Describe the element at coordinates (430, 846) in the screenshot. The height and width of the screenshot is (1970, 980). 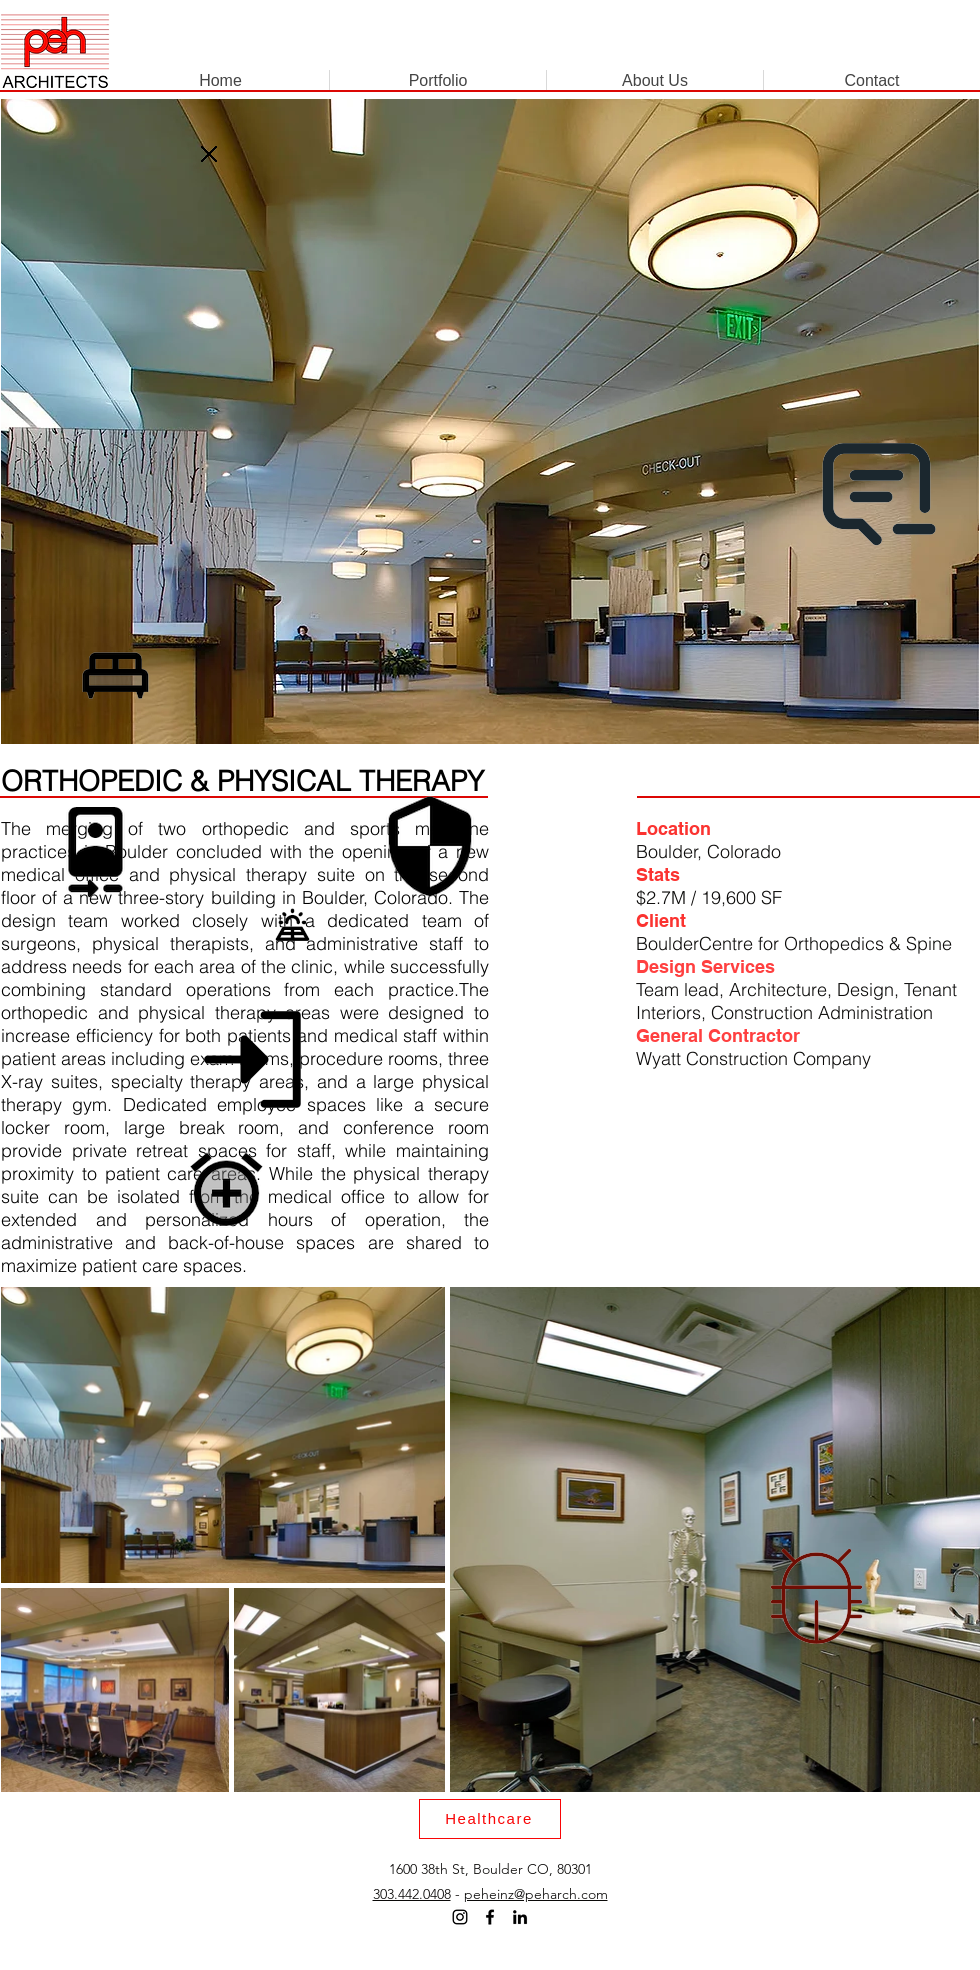
I see `access security settings` at that location.